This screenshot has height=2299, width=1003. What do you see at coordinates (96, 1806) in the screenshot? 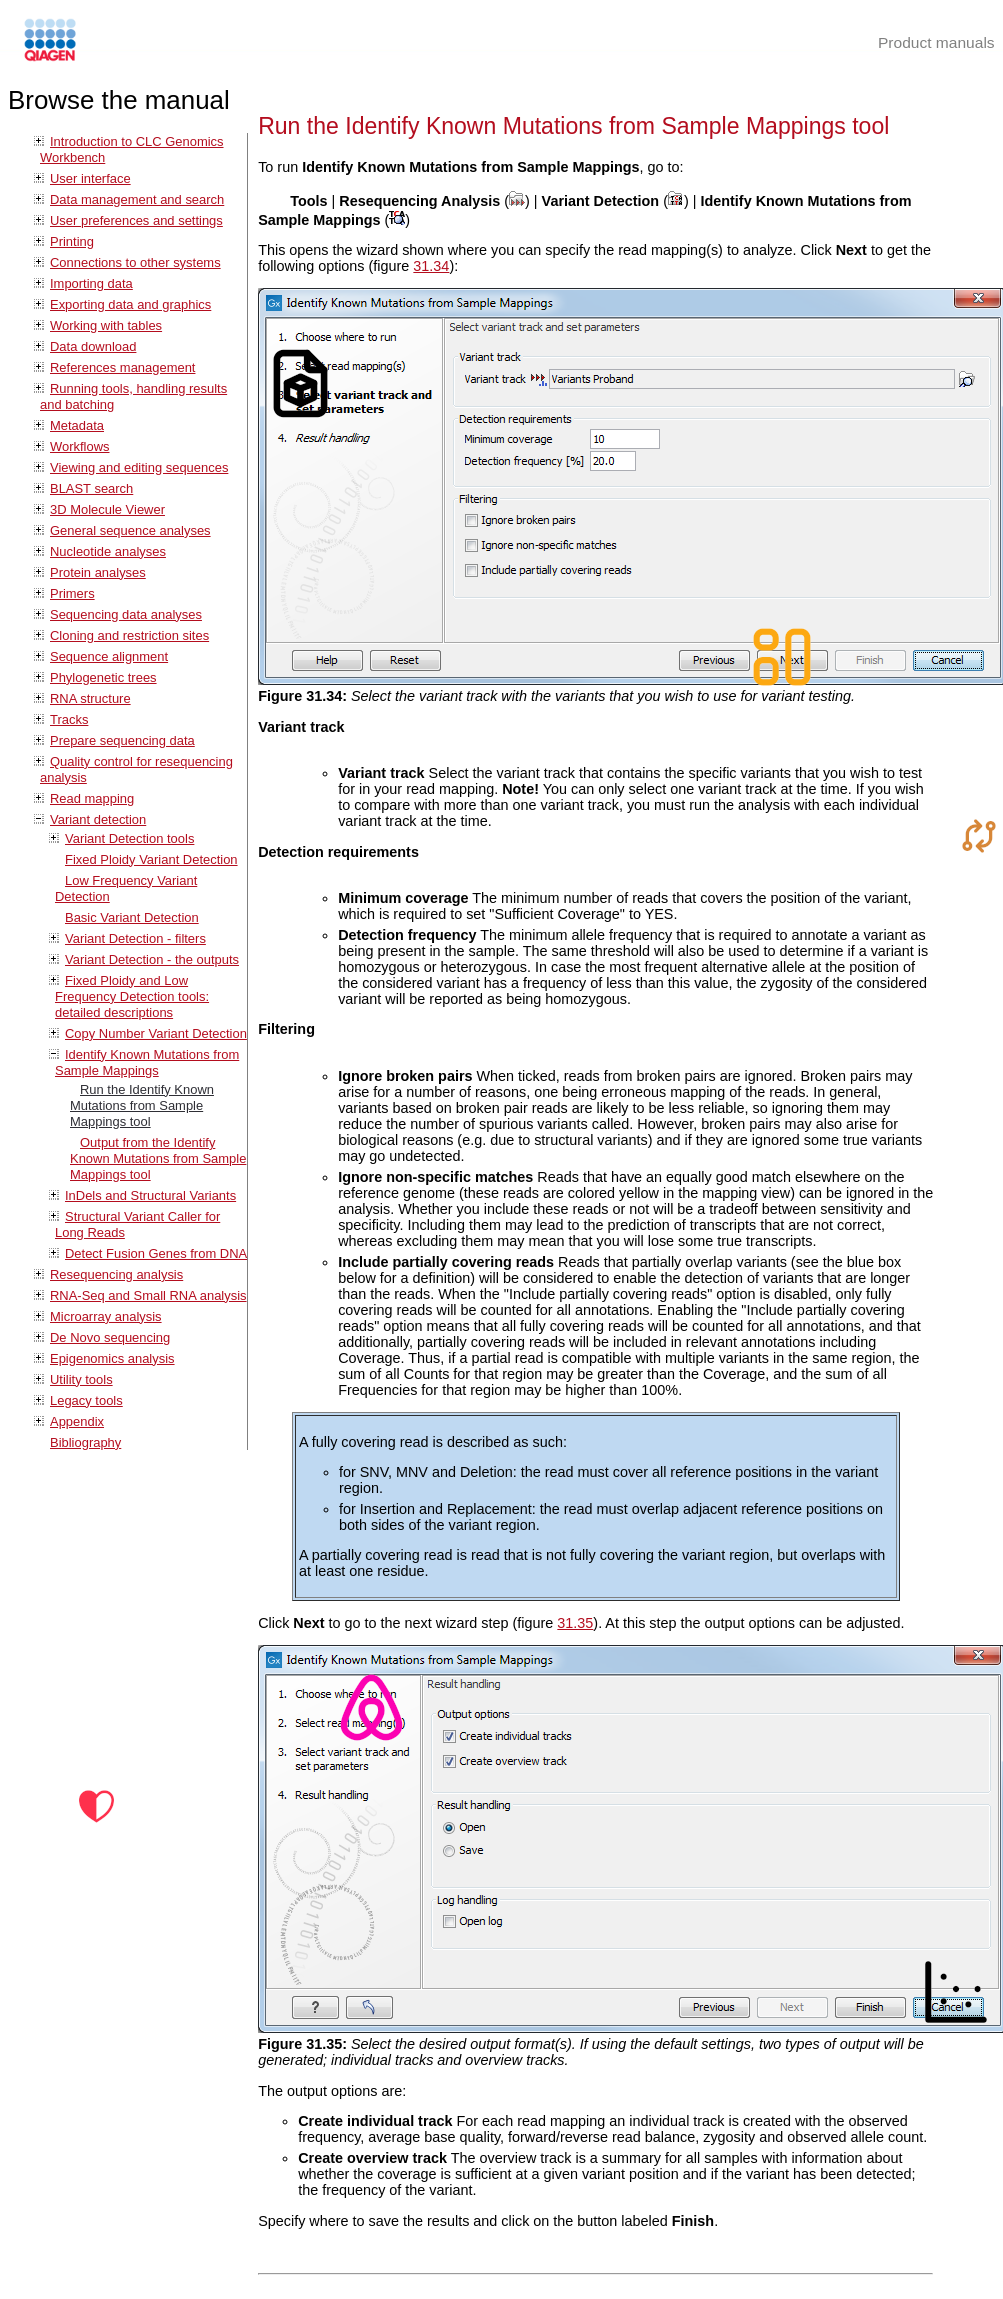
I see `indicates partial like or favorite status` at bounding box center [96, 1806].